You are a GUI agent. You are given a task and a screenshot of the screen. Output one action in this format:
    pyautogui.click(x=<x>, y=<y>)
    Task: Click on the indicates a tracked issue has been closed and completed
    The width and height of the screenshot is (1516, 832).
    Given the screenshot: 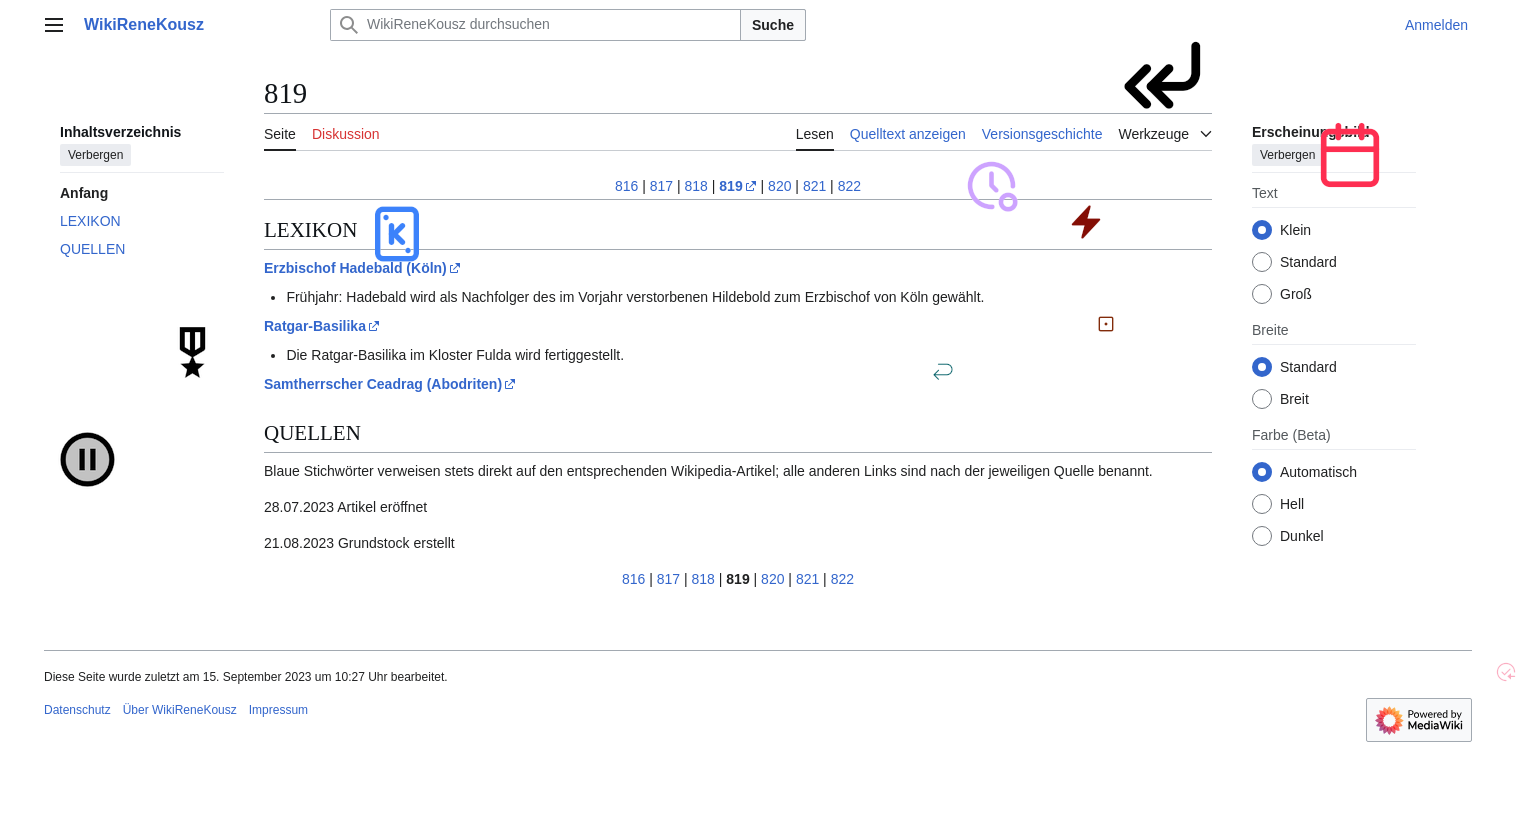 What is the action you would take?
    pyautogui.click(x=1506, y=672)
    